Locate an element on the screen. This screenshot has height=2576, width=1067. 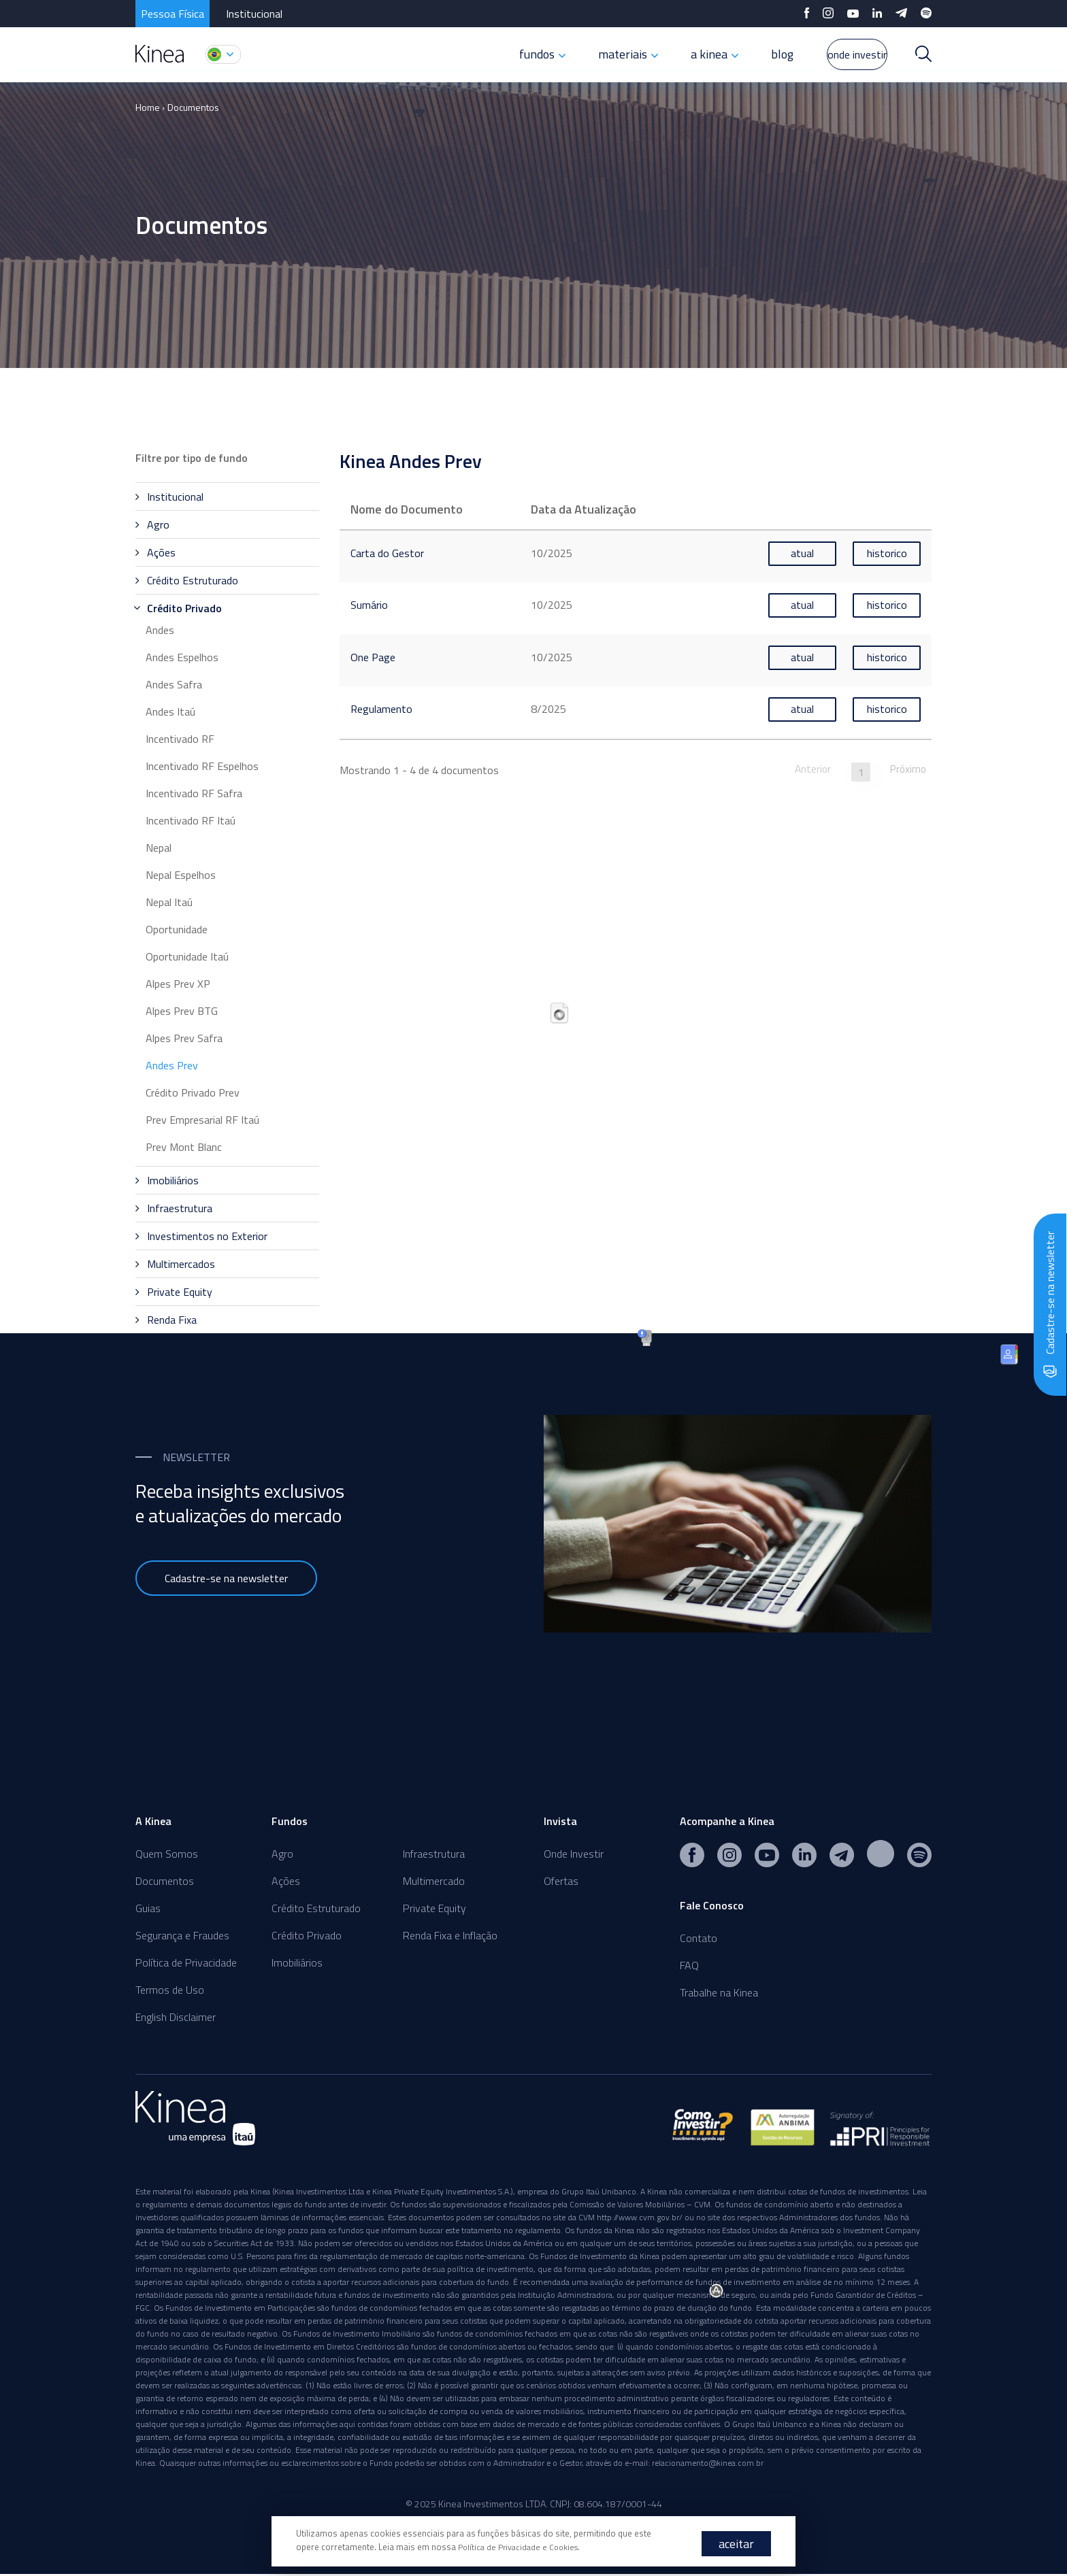
open the software updater application is located at coordinates (716, 2290).